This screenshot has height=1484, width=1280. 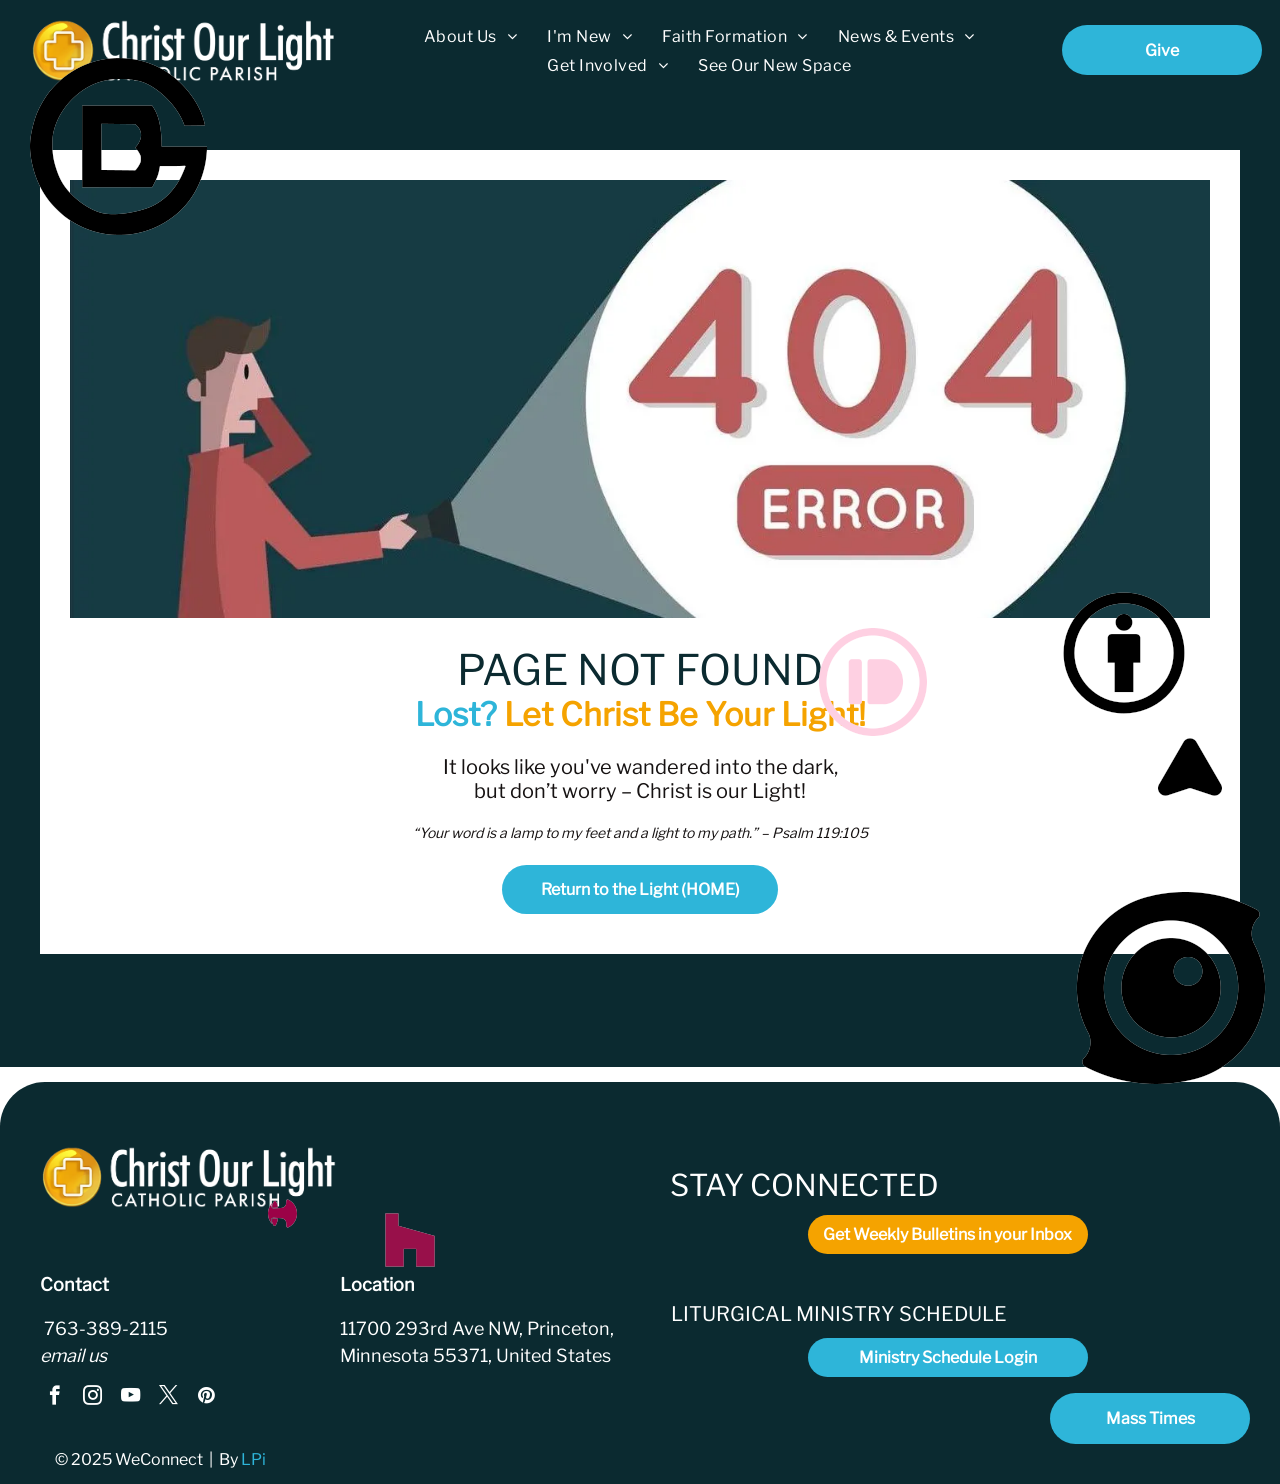 I want to click on open pushbullet app, so click(x=873, y=682).